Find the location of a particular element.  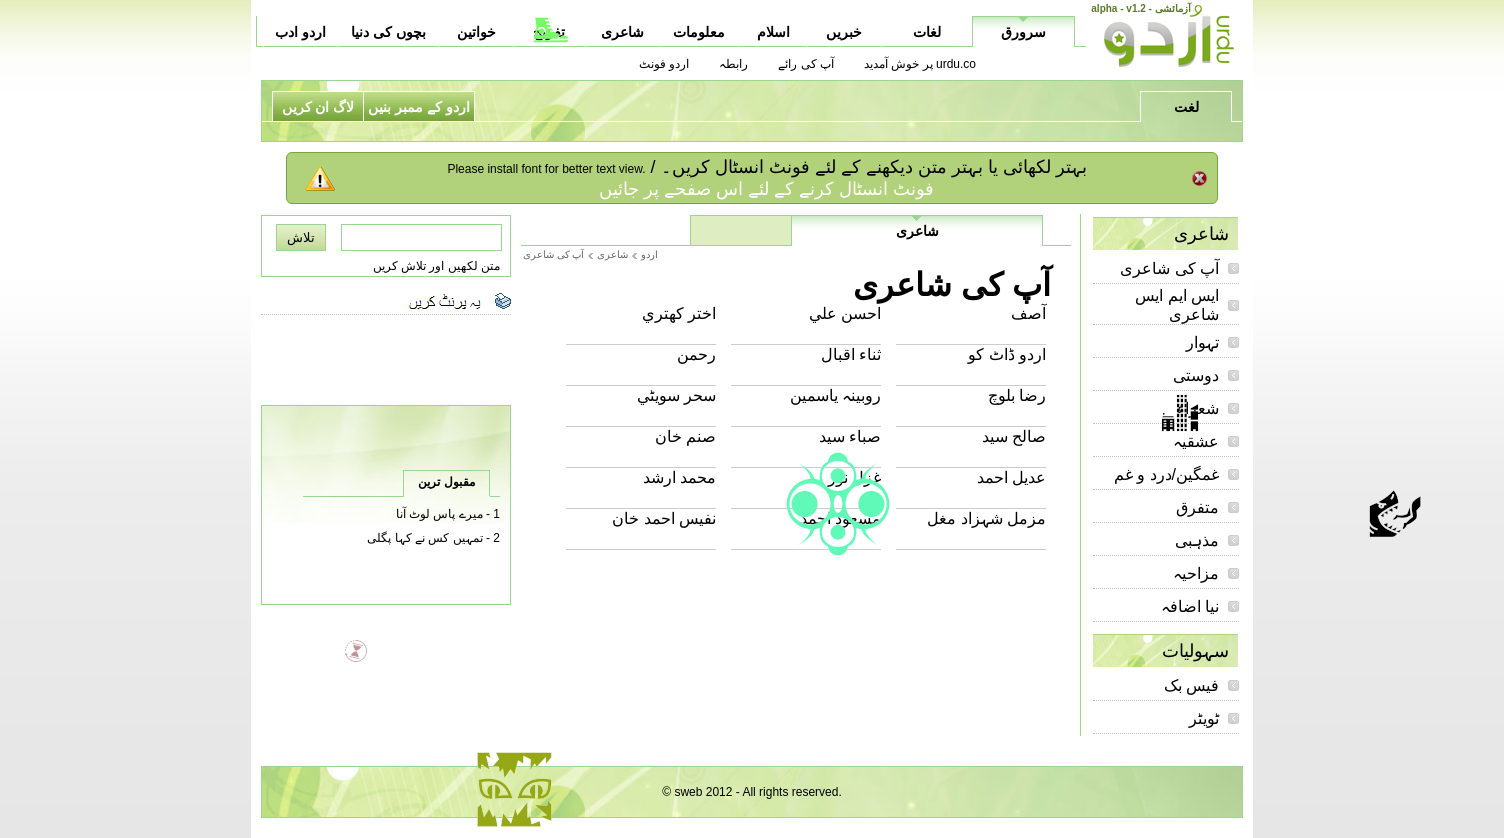

browse footwear or shoe products is located at coordinates (551, 30).